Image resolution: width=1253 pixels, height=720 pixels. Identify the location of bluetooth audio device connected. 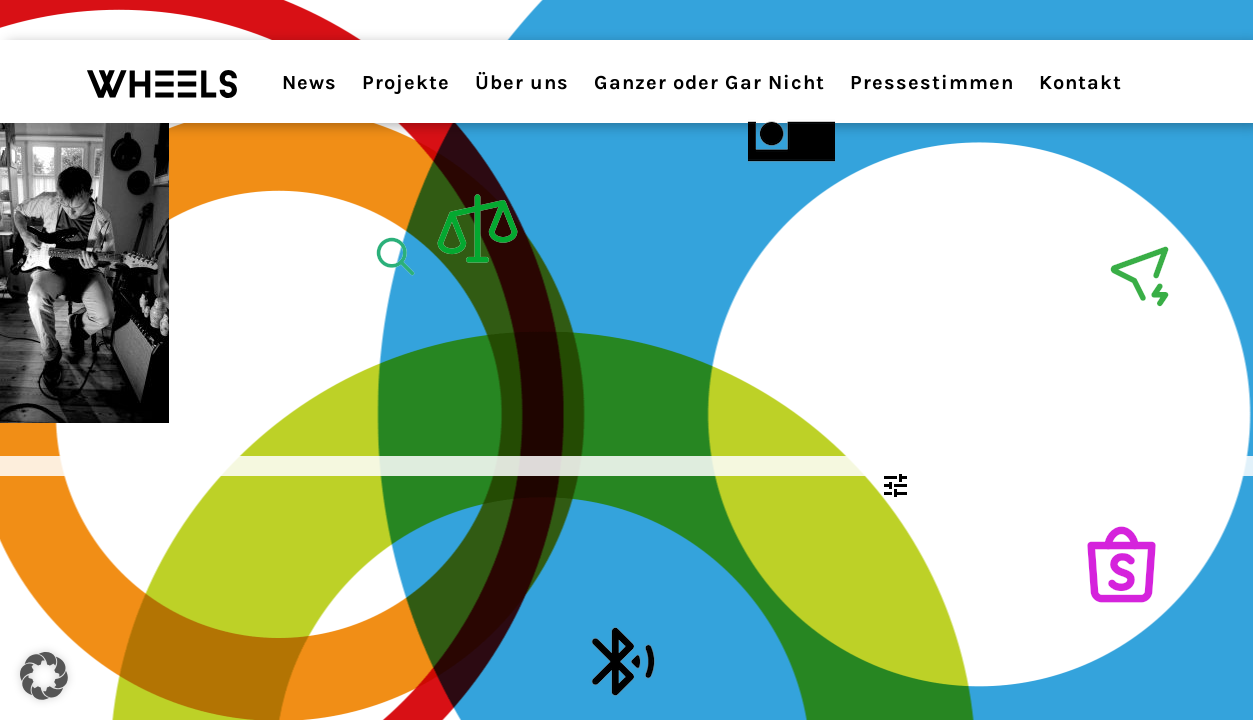
(622, 661).